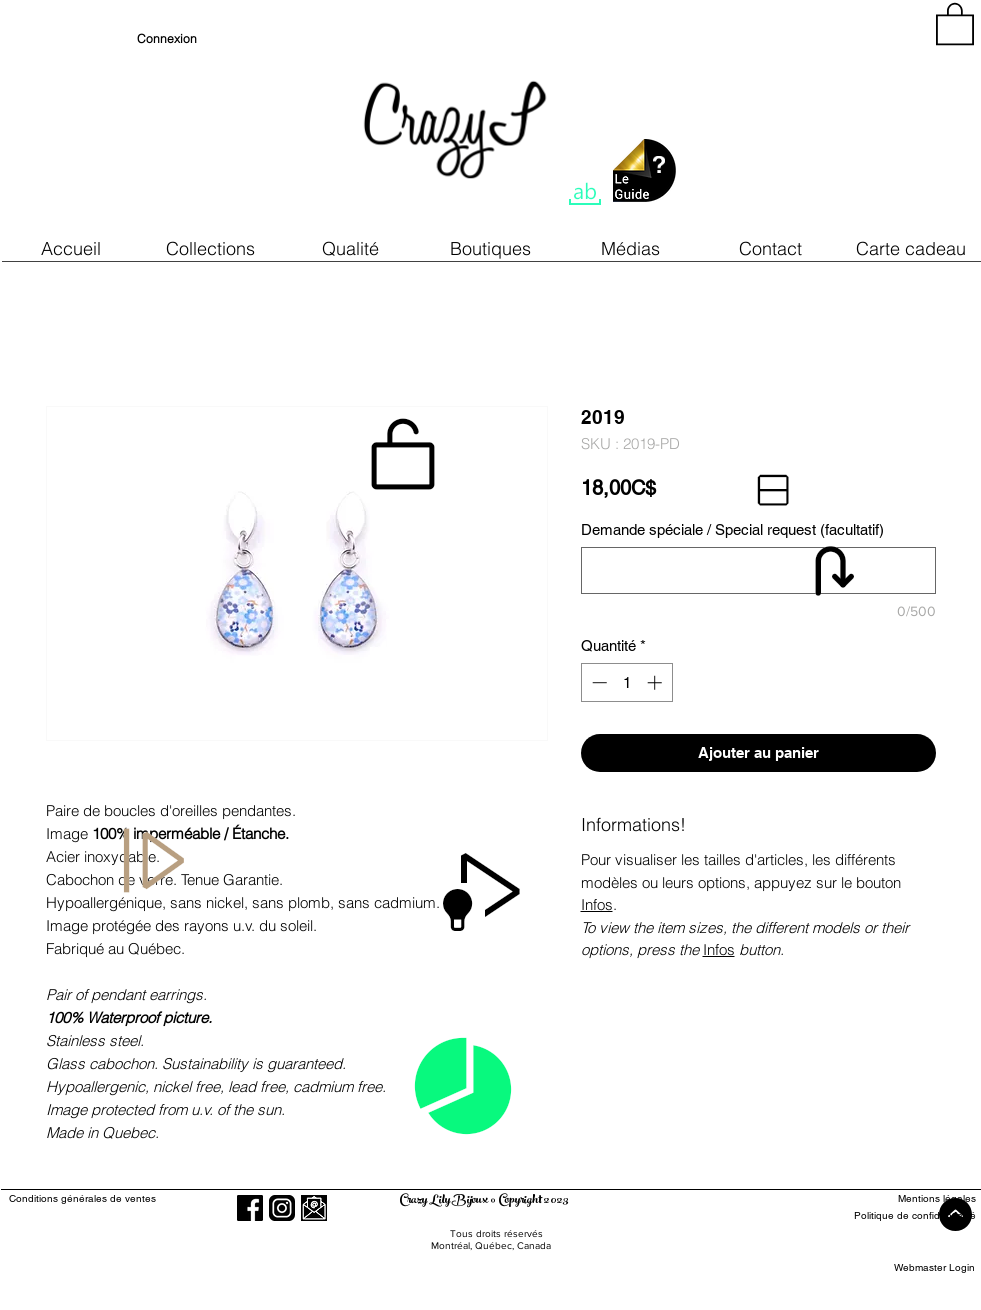 The height and width of the screenshot is (1310, 981). Describe the element at coordinates (832, 571) in the screenshot. I see `make a u-turn to the right` at that location.